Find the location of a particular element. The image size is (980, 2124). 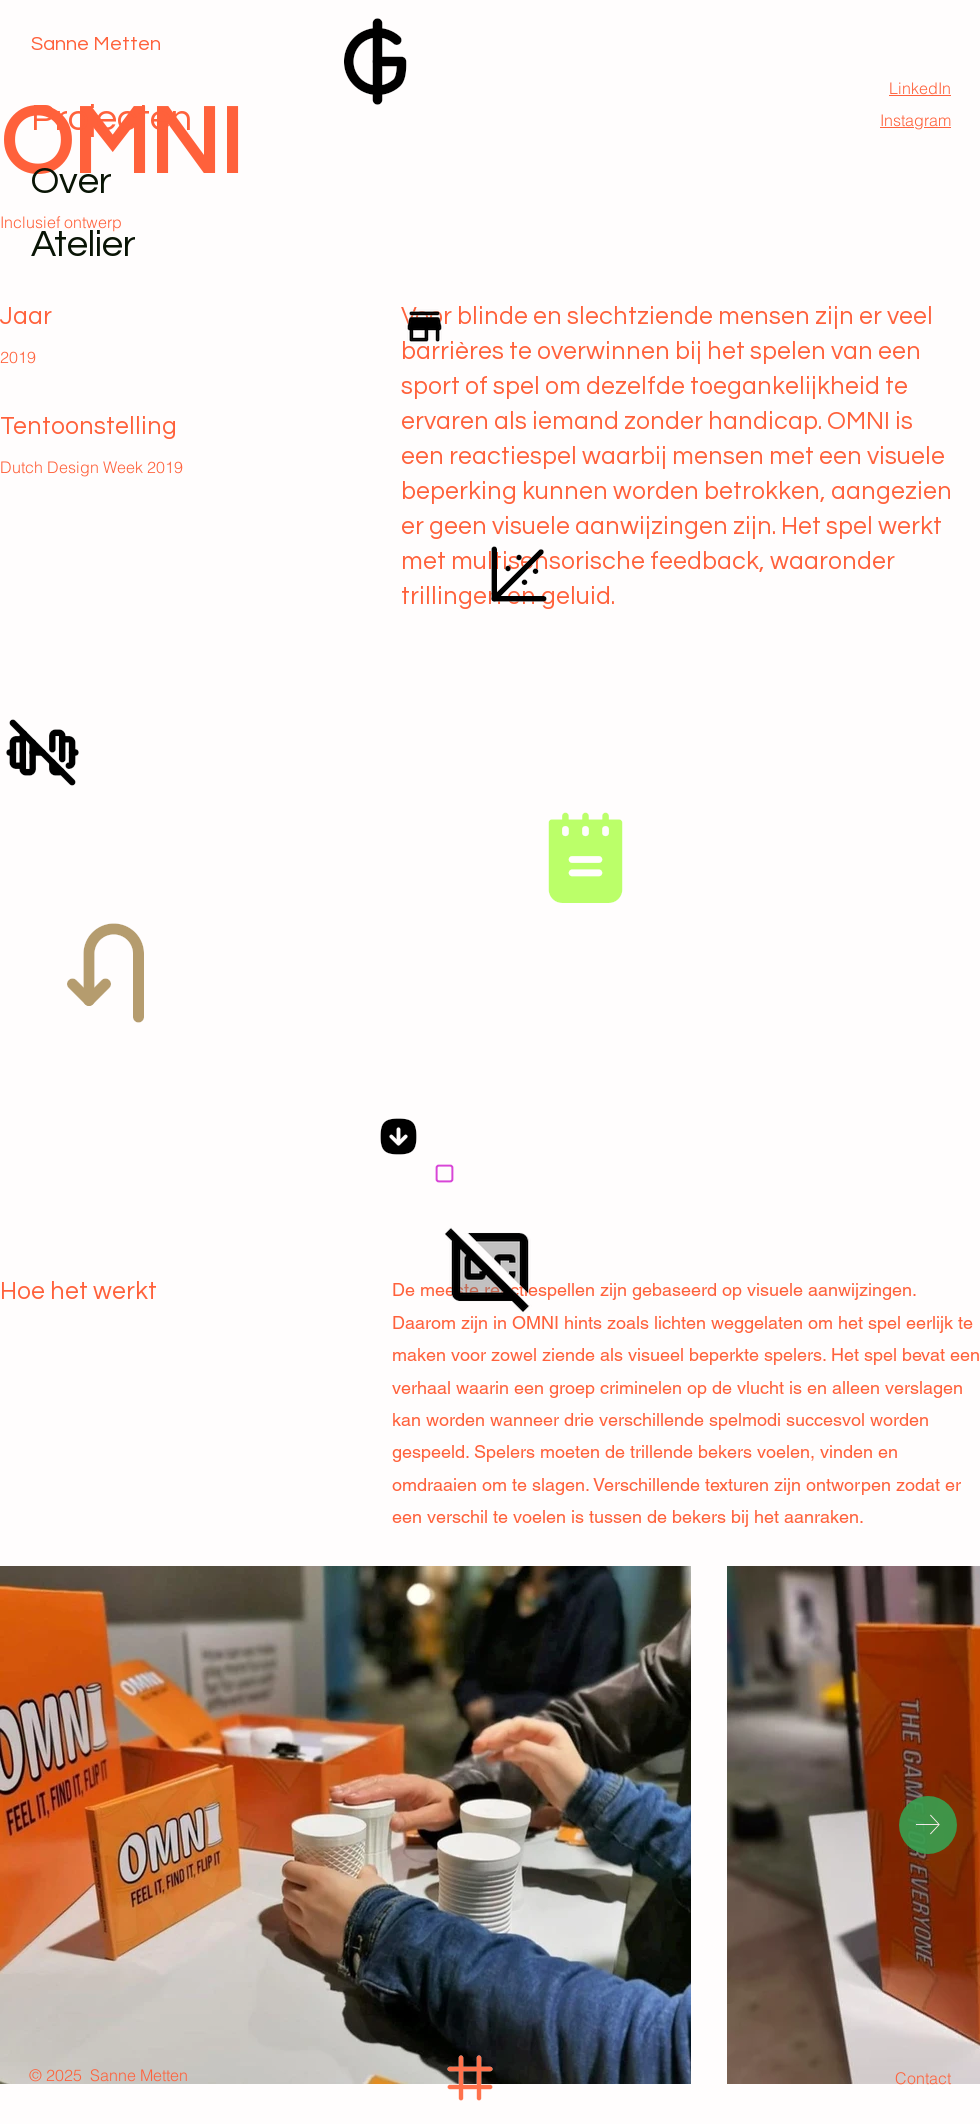

indicates paraguayan guaraní currency is located at coordinates (377, 61).